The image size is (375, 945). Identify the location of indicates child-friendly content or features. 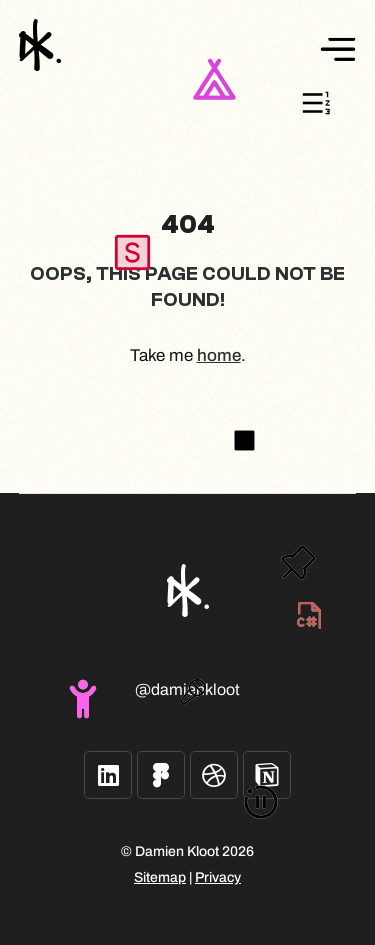
(83, 699).